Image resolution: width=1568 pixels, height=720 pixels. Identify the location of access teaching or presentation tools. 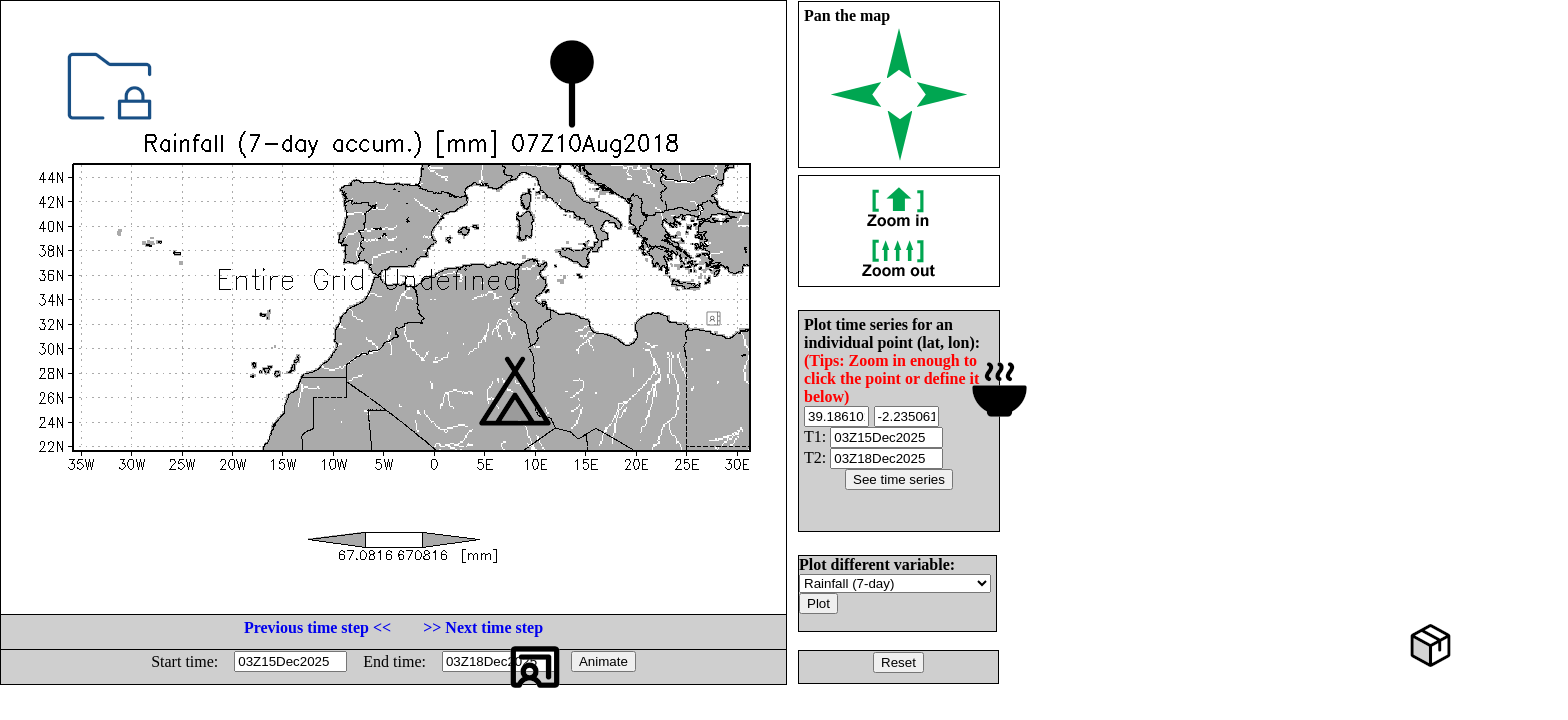
(535, 667).